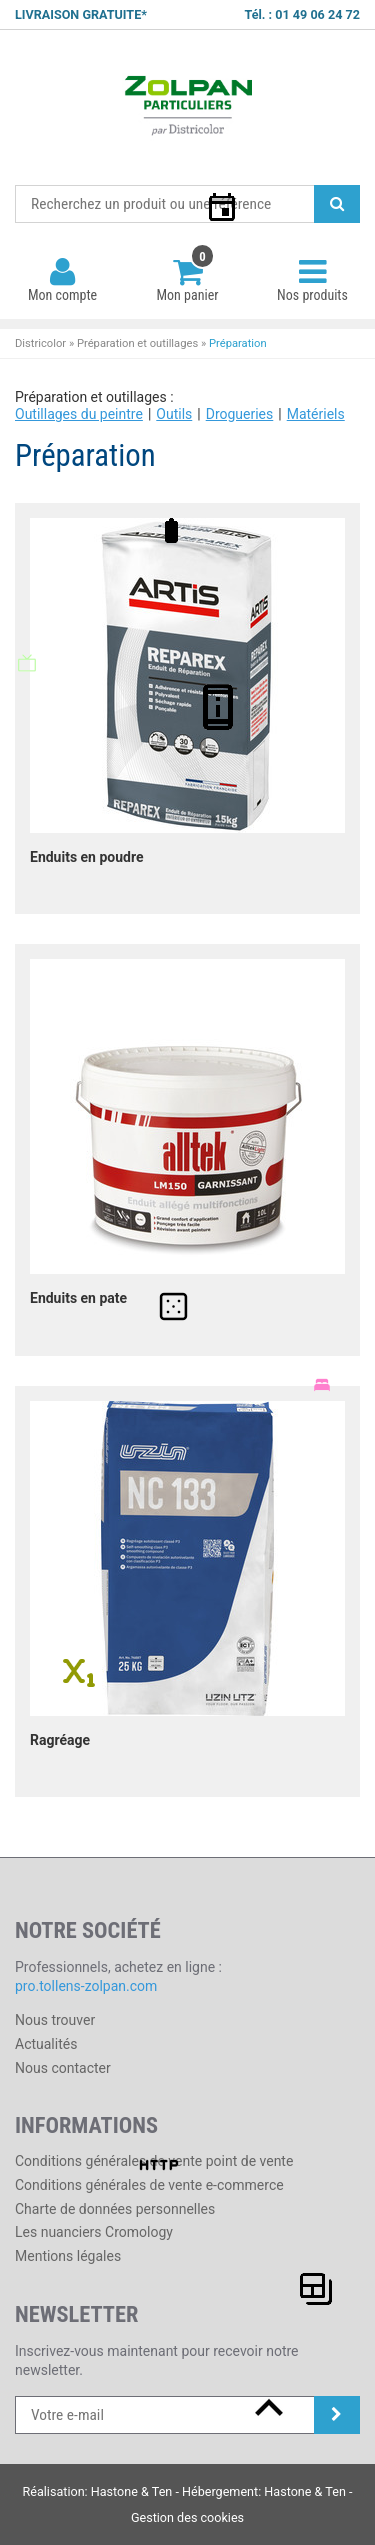 The image size is (375, 2545). What do you see at coordinates (159, 2165) in the screenshot?
I see `indicates a web link or URL` at bounding box center [159, 2165].